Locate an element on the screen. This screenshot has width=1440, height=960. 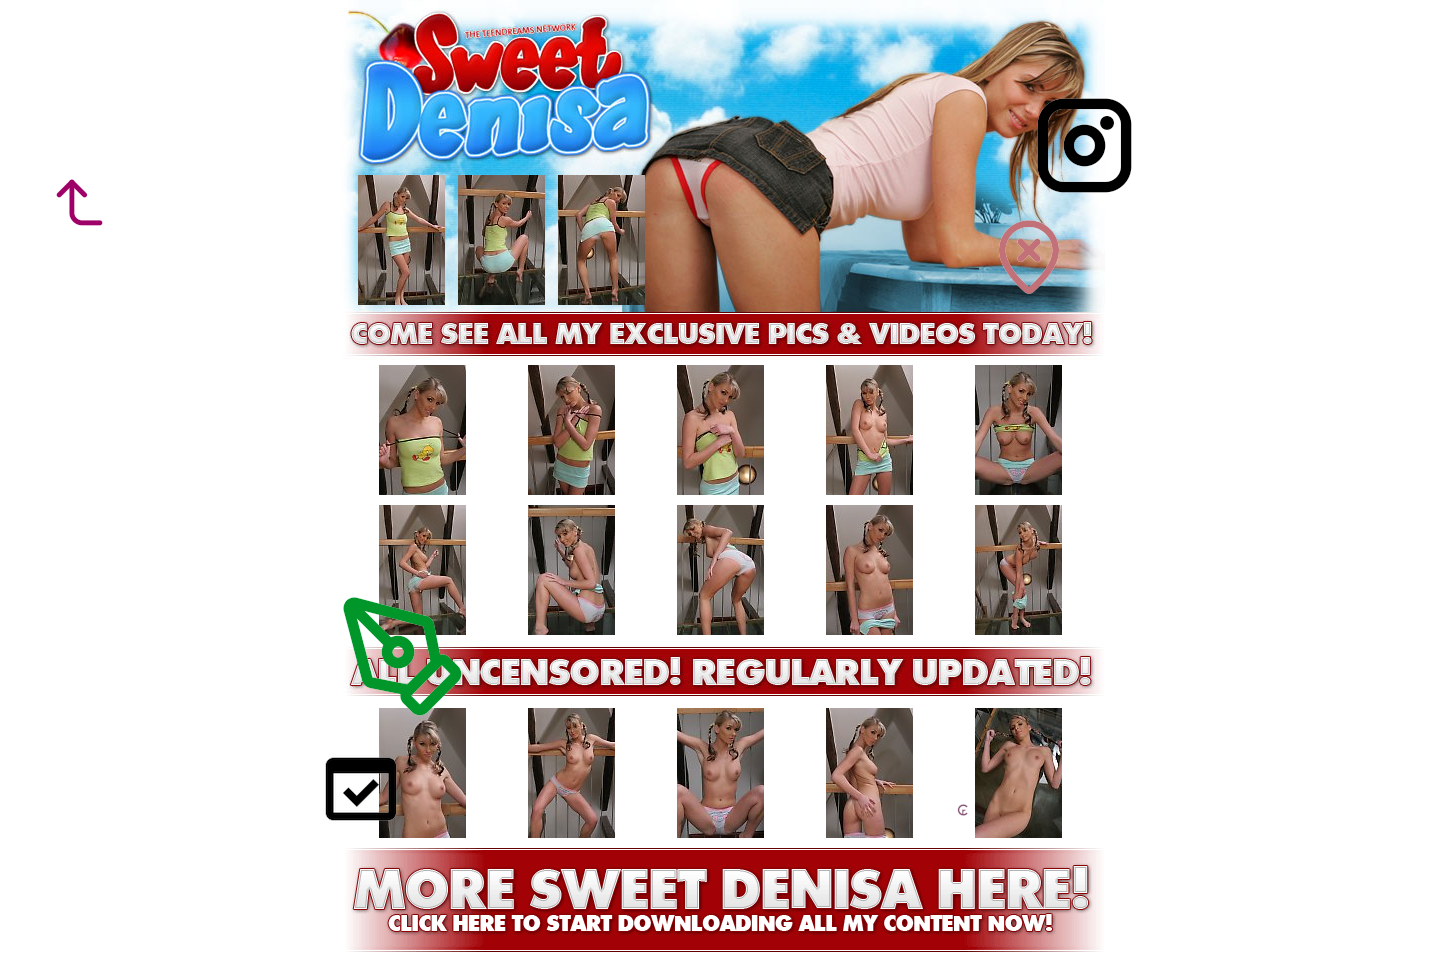
indicates brazilian cruzeiro currency is located at coordinates (963, 810).